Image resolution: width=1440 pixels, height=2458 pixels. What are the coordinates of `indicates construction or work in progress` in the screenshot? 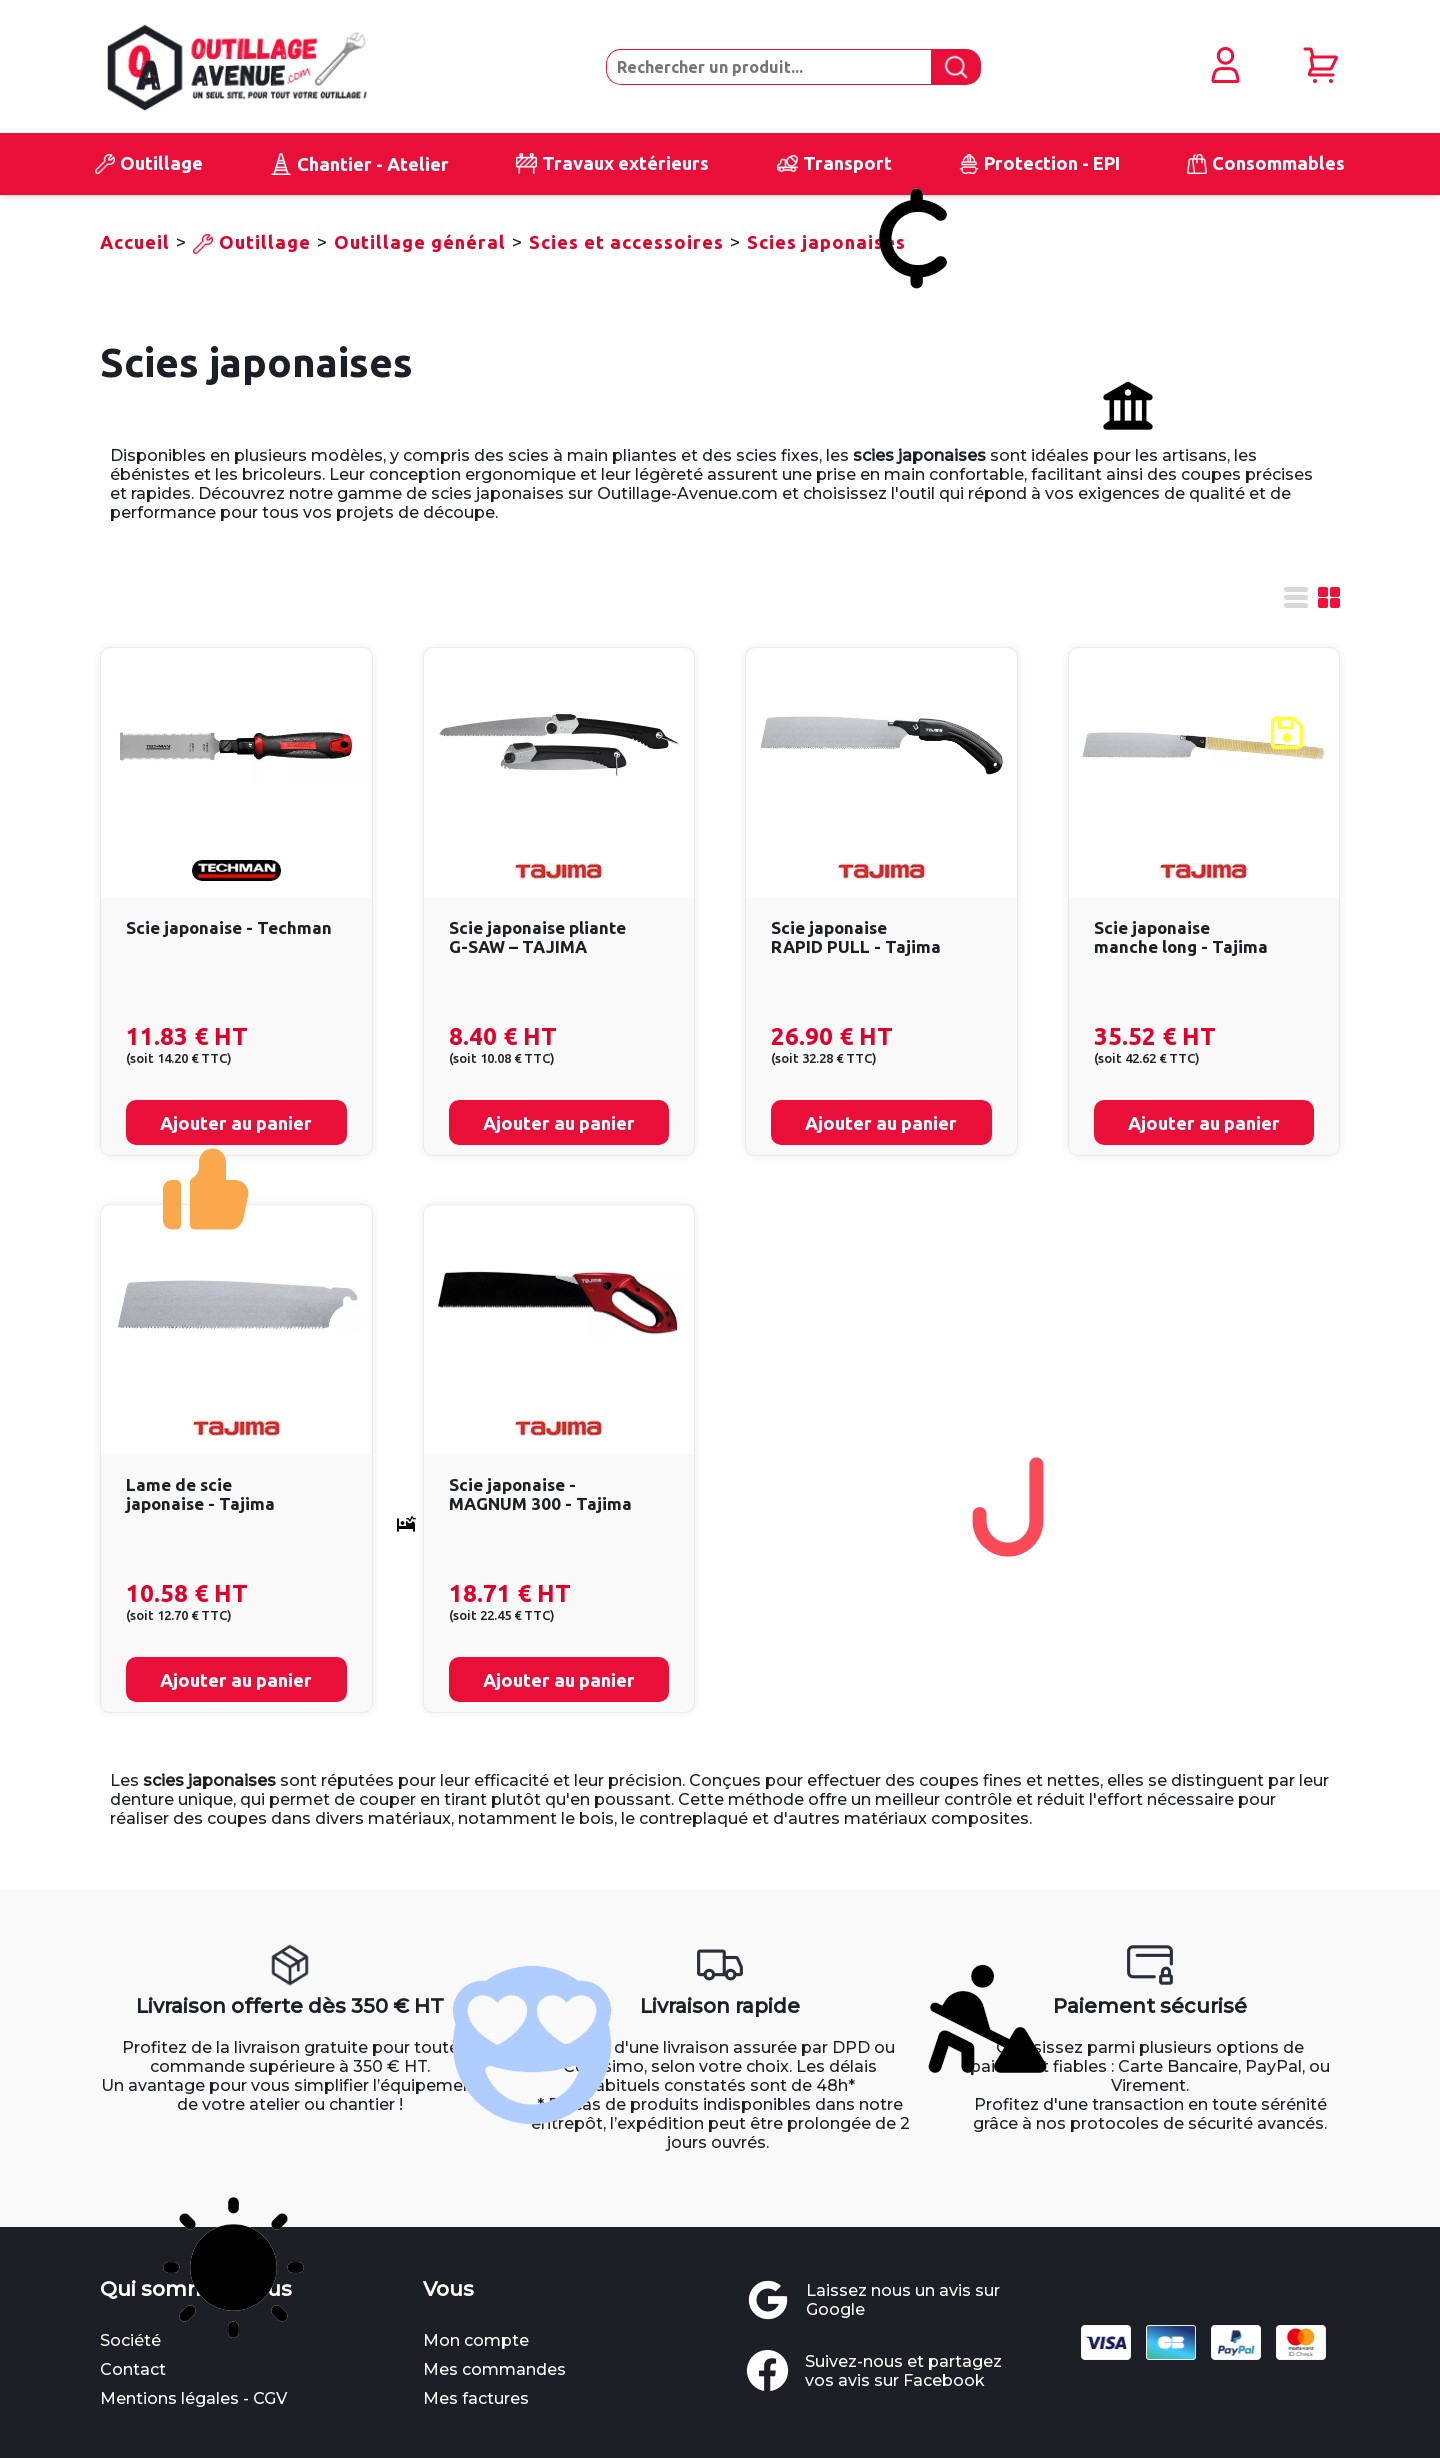 It's located at (987, 2020).